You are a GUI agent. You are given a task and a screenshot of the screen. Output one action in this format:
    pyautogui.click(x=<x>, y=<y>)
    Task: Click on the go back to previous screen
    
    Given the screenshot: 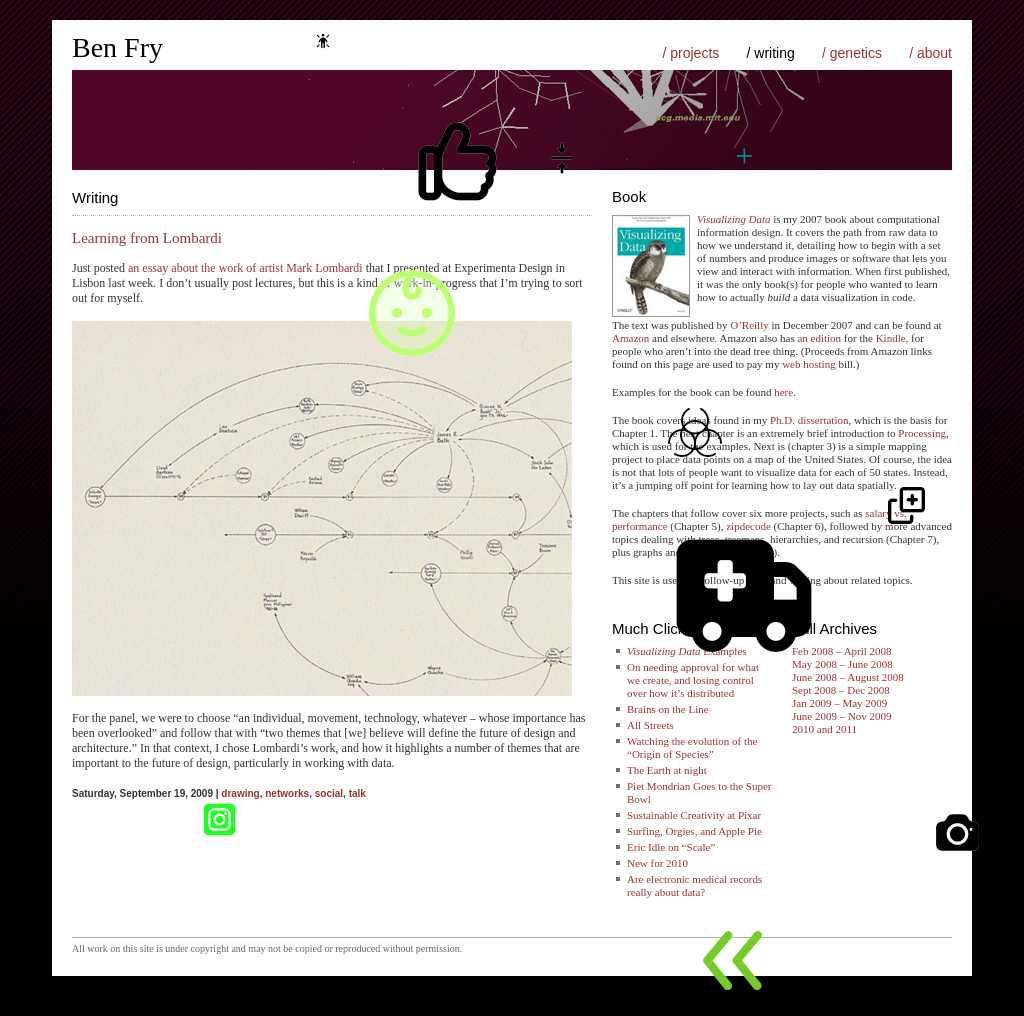 What is the action you would take?
    pyautogui.click(x=732, y=960)
    